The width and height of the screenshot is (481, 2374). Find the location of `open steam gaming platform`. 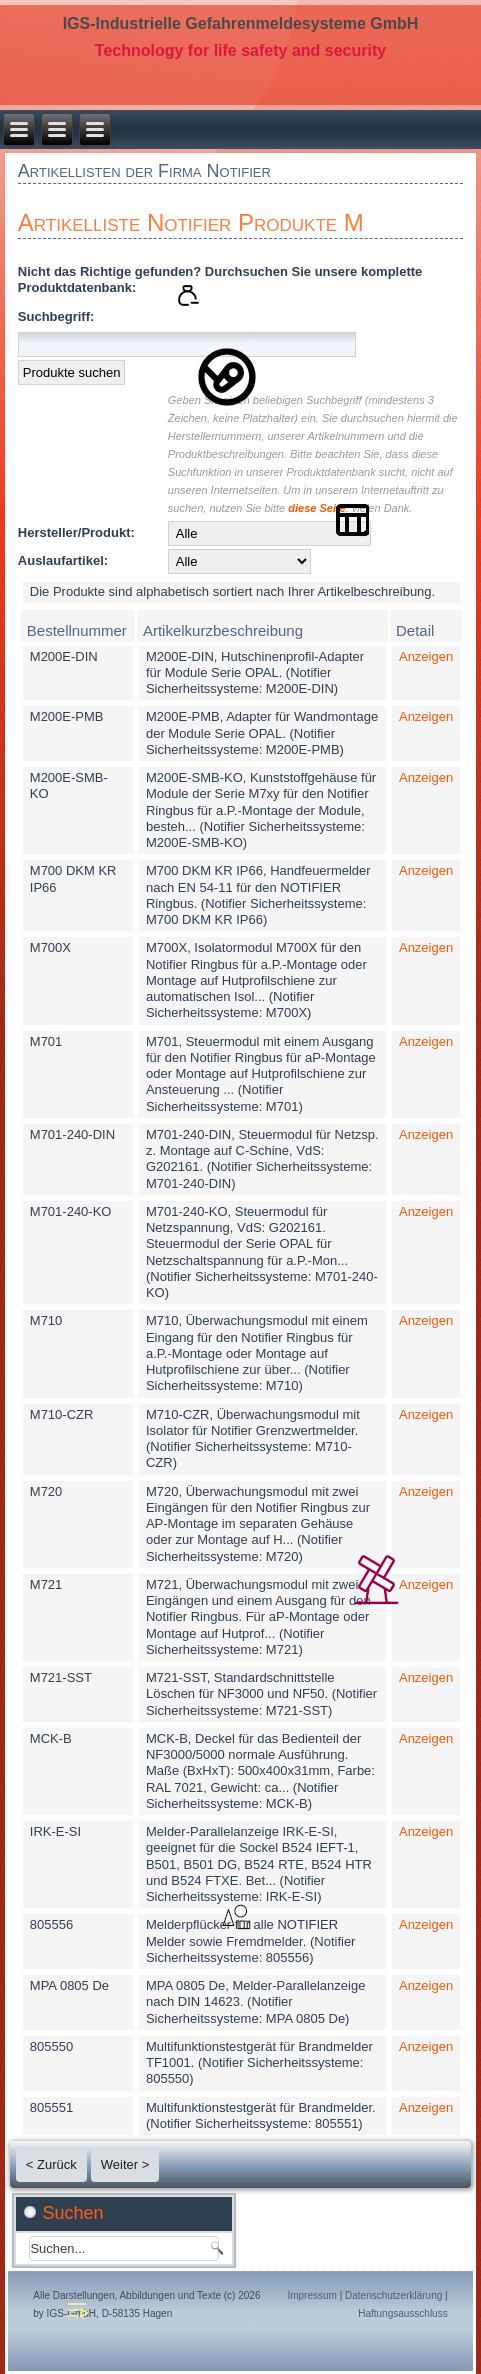

open steam gaming platform is located at coordinates (227, 377).